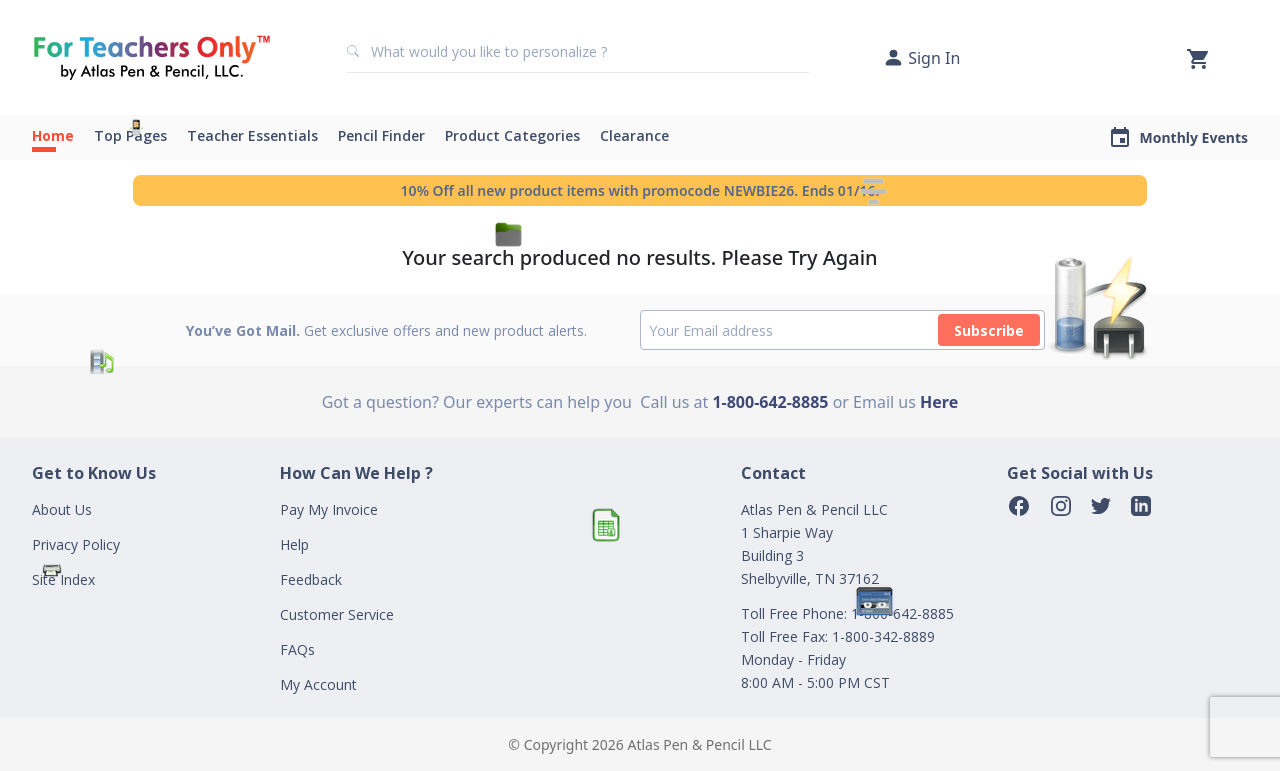  What do you see at coordinates (102, 362) in the screenshot?
I see `open multimedia applications` at bounding box center [102, 362].